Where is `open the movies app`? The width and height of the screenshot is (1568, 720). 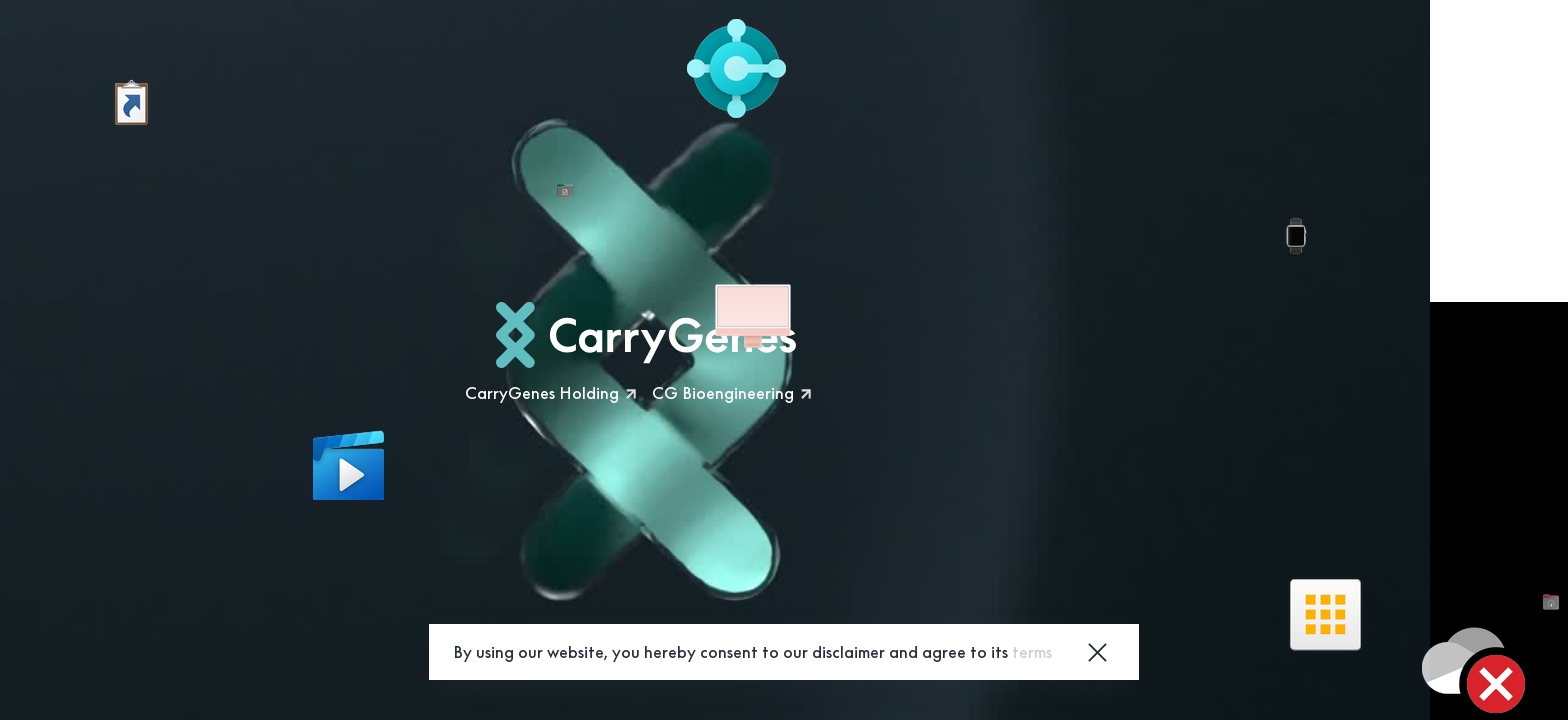
open the movies app is located at coordinates (348, 464).